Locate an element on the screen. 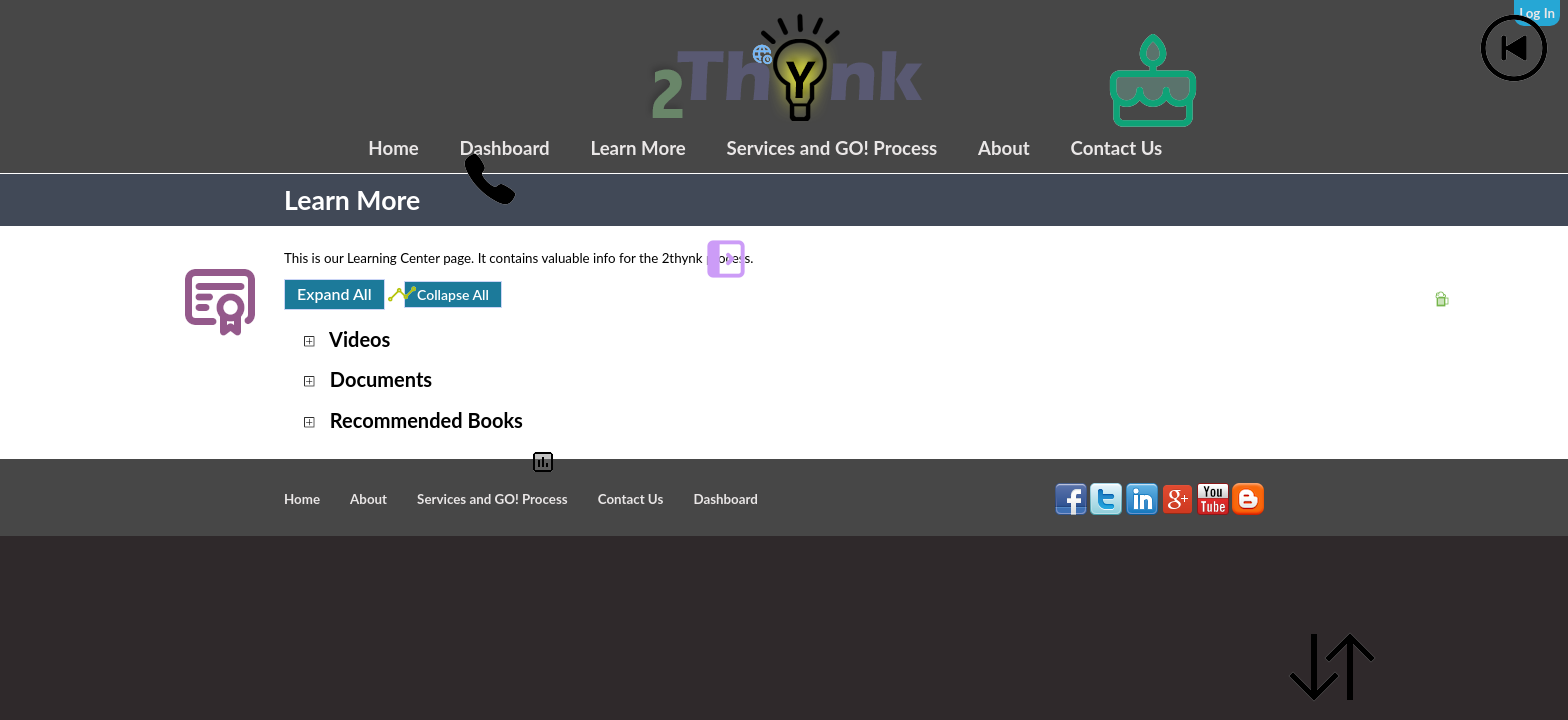  make a phone call is located at coordinates (490, 179).